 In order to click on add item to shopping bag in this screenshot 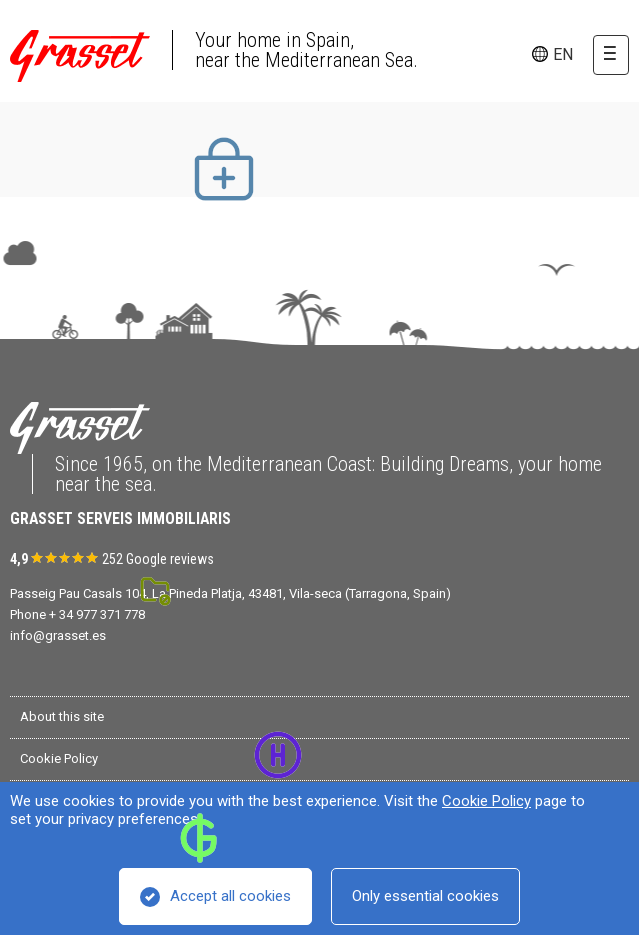, I will do `click(224, 169)`.